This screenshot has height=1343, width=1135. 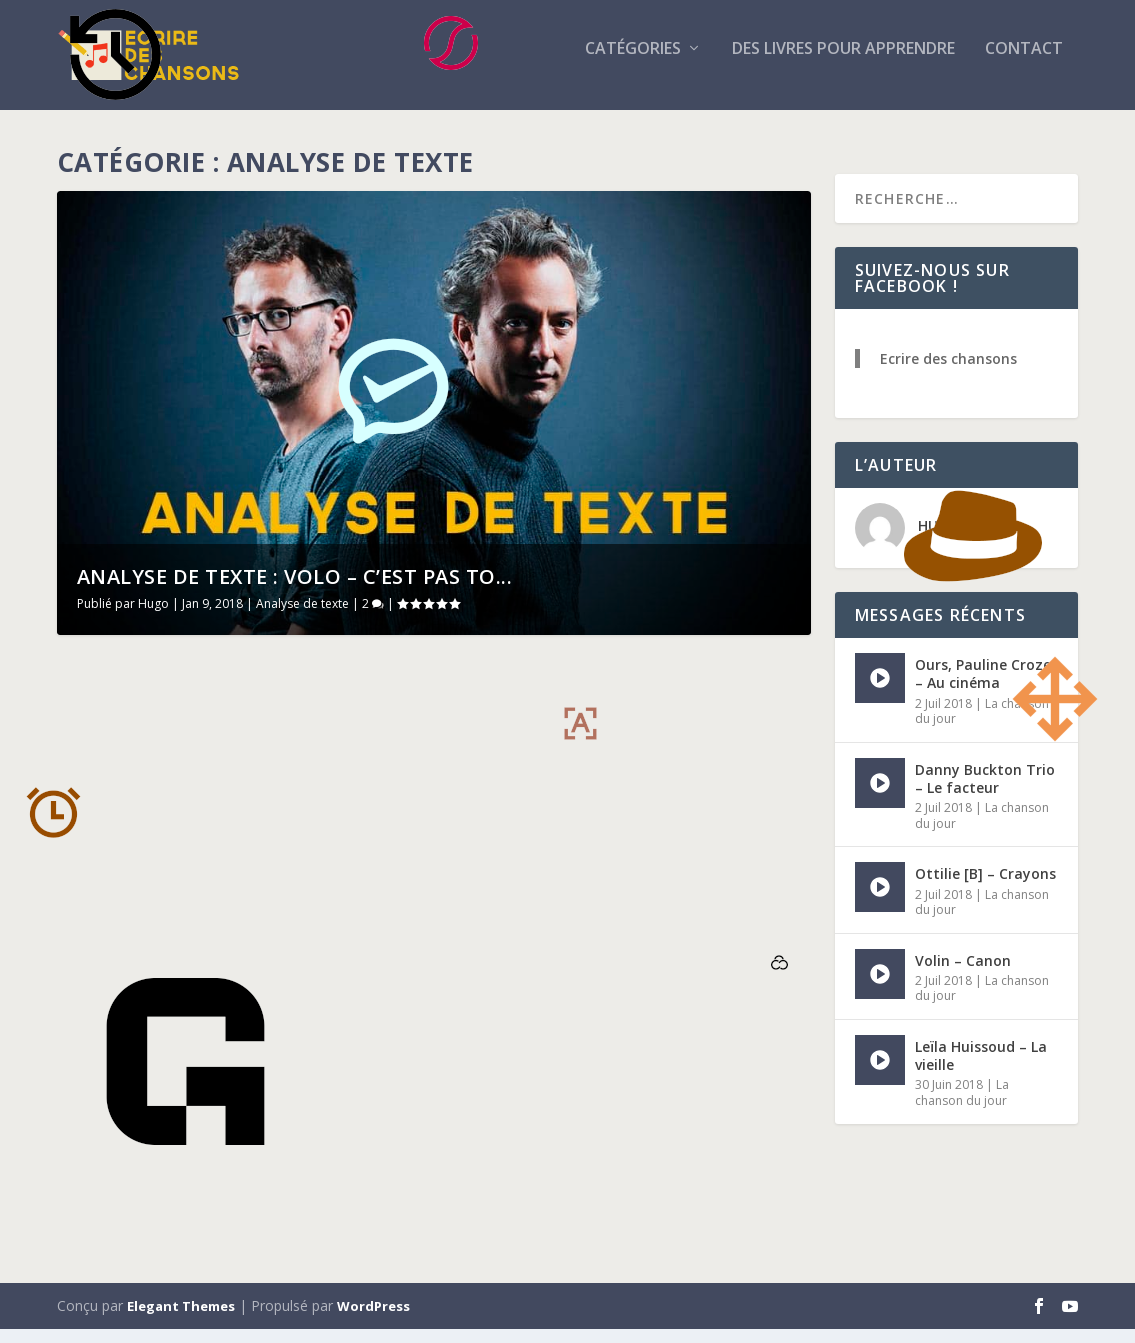 I want to click on sinatra ruby framework logo, so click(x=973, y=536).